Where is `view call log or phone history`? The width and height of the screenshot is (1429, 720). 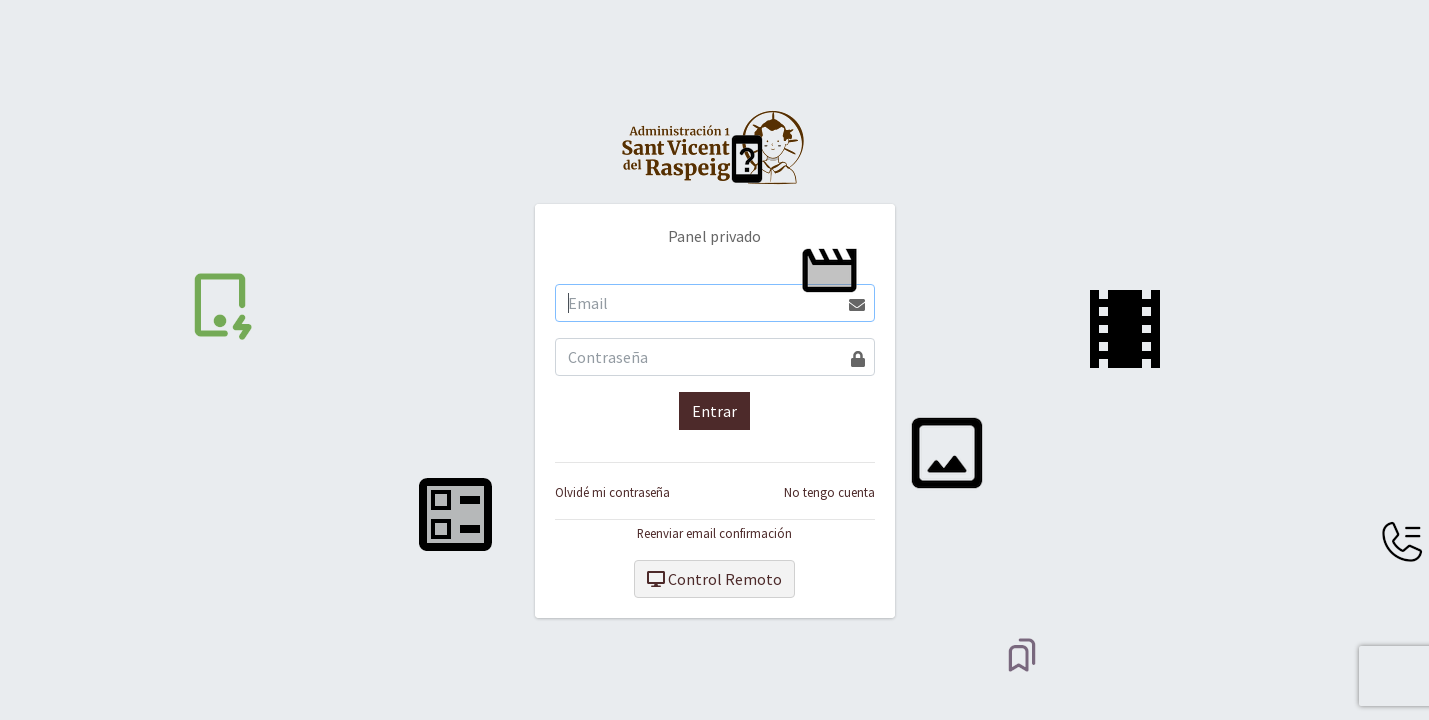 view call log or phone history is located at coordinates (1403, 541).